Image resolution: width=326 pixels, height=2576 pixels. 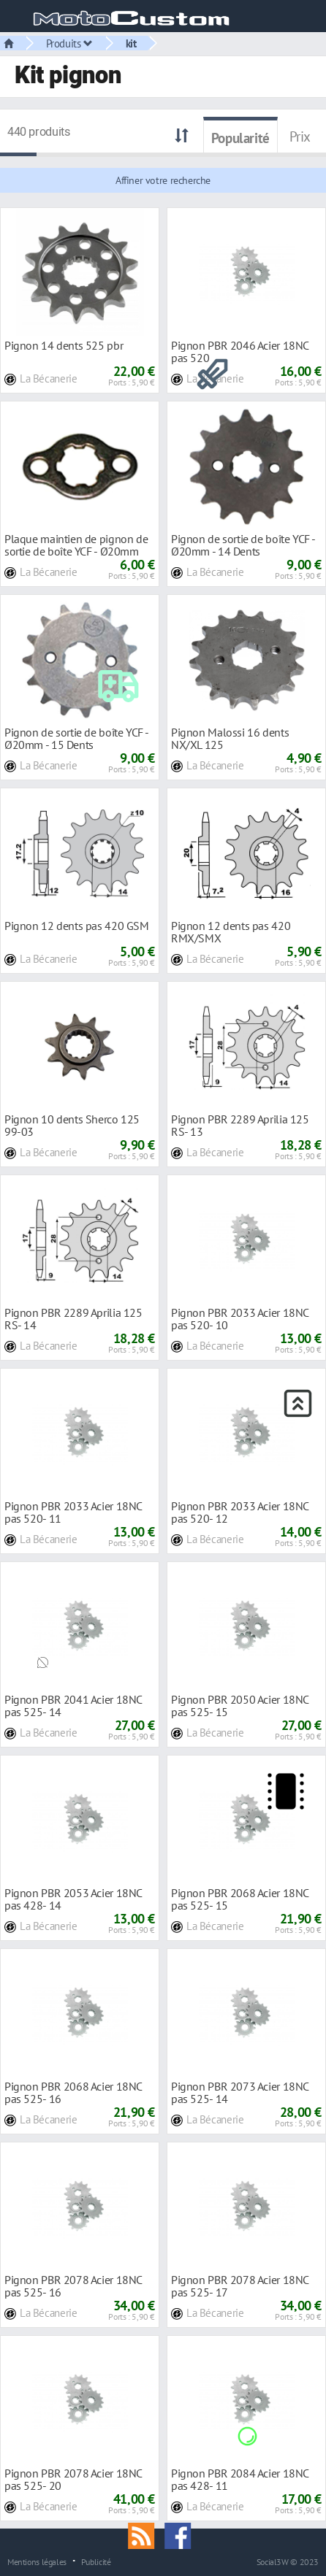 I want to click on apply inner shadow effect to bottom-right corner, so click(x=247, y=2436).